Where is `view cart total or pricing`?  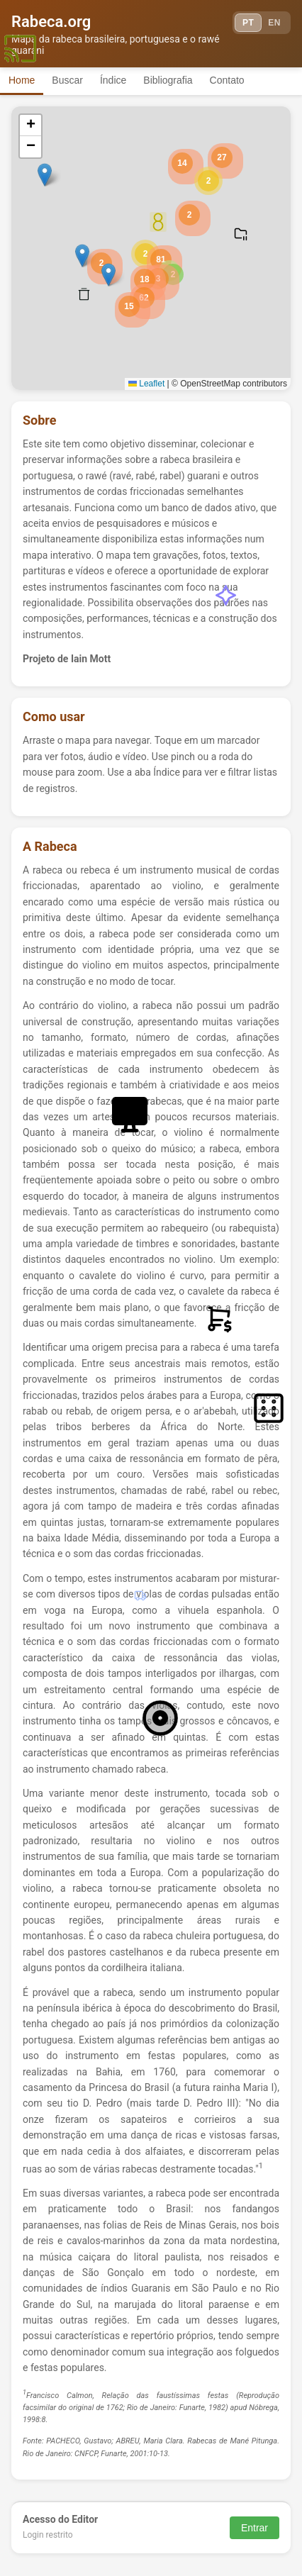
view cart total or pricing is located at coordinates (219, 1319).